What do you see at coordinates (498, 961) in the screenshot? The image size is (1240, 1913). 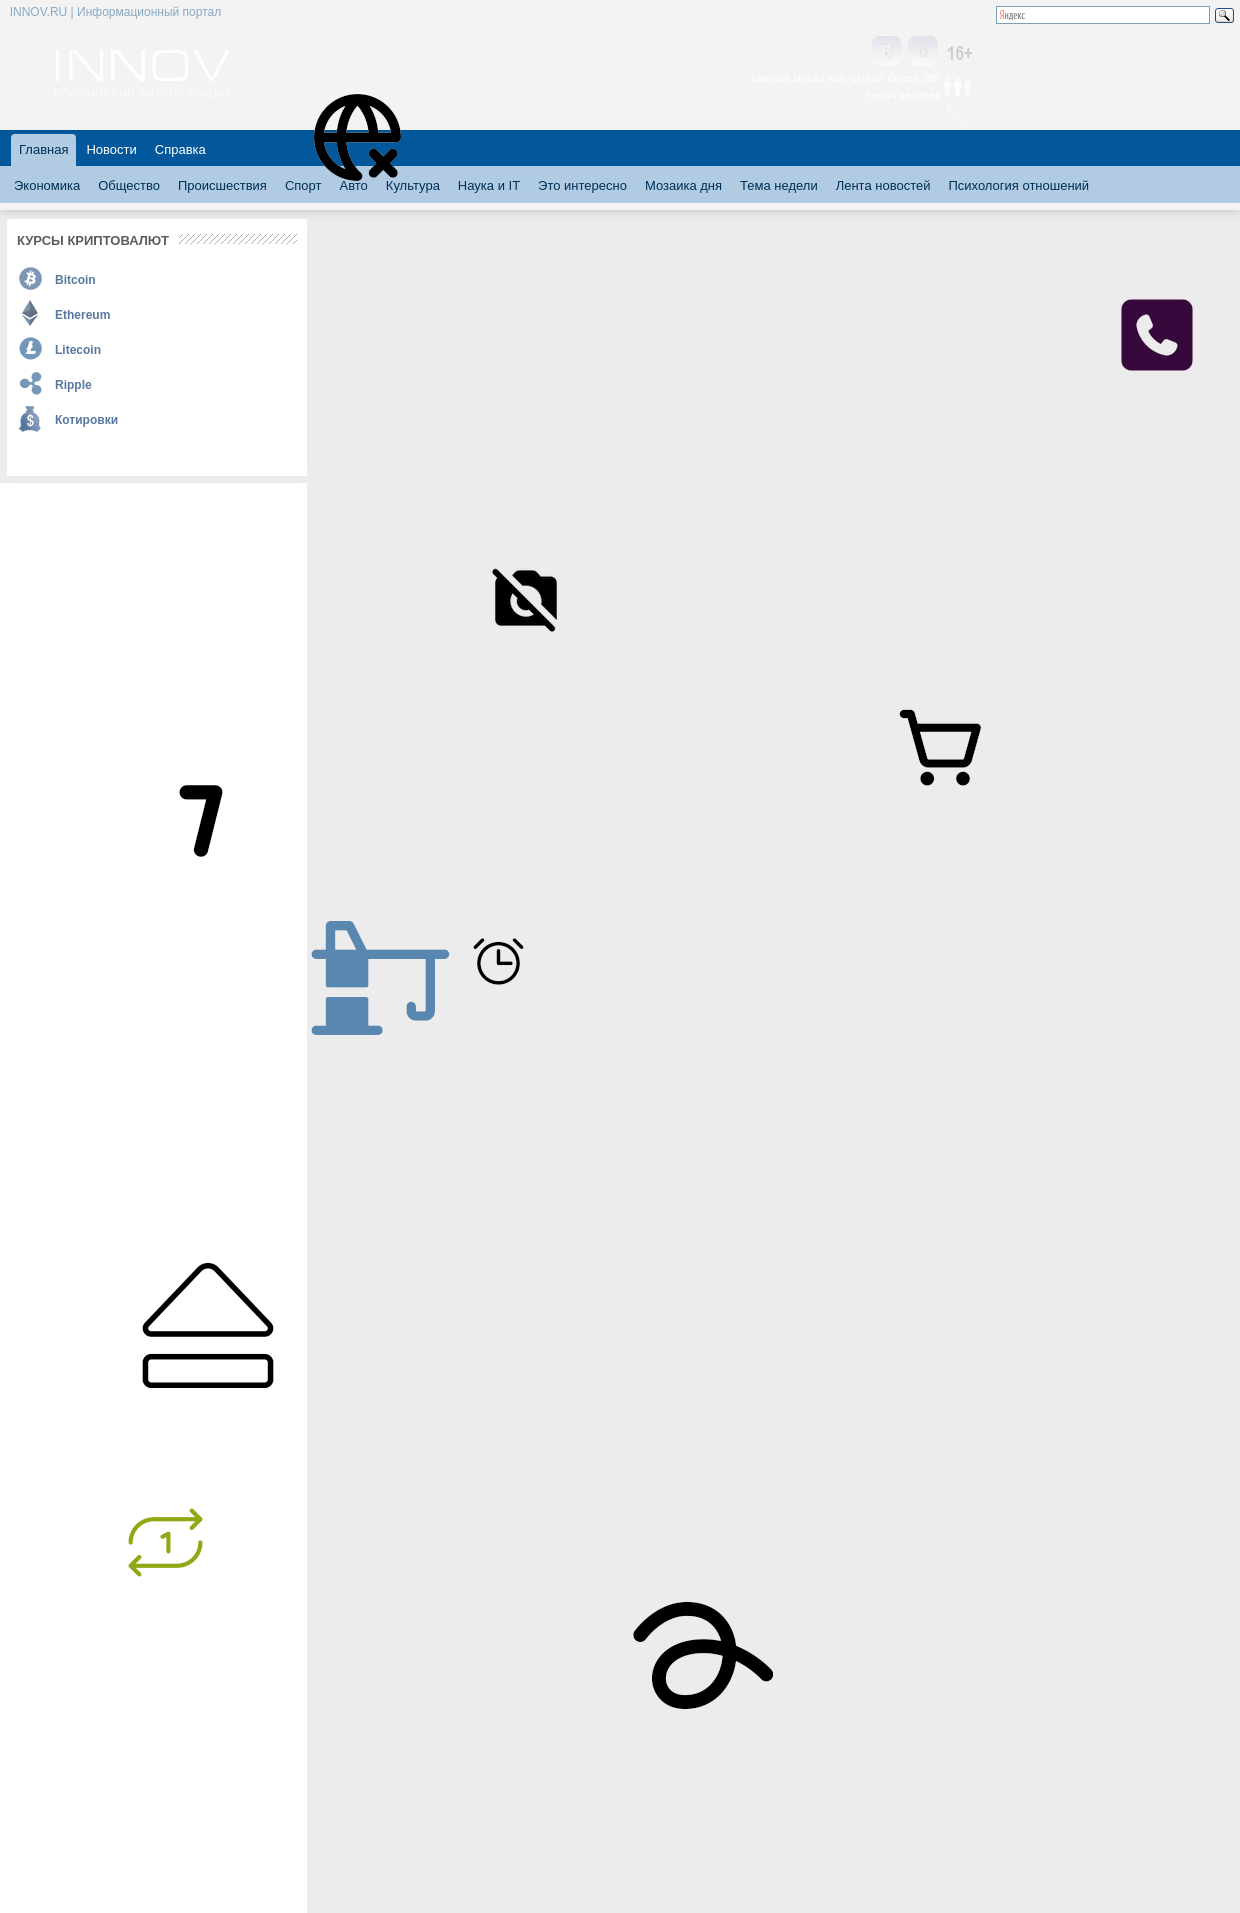 I see `set or manage alarms` at bounding box center [498, 961].